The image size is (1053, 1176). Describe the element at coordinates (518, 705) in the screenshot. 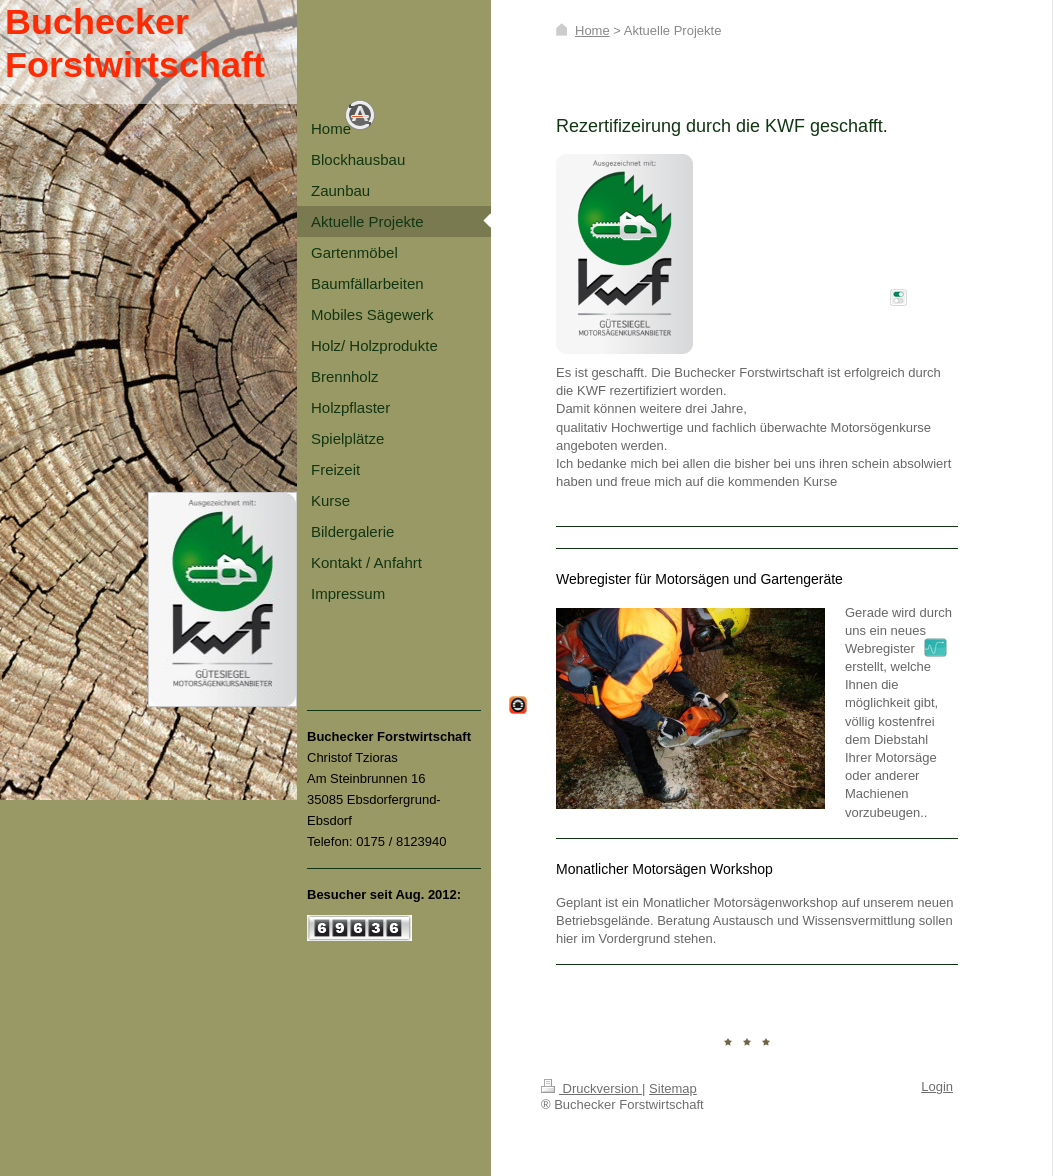

I see `launch aperture desk job game` at that location.